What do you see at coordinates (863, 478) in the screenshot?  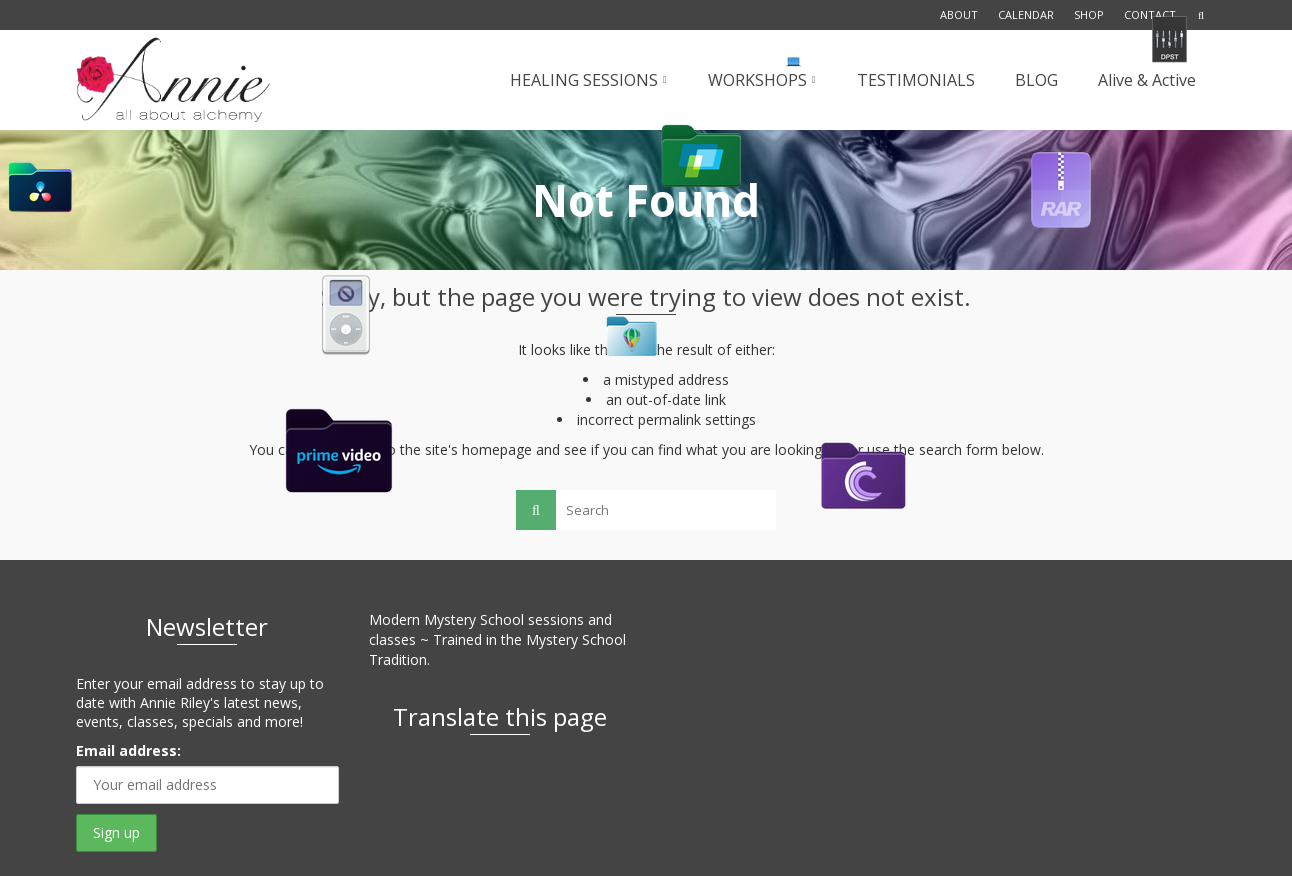 I see `open folder containing bittorrent downloads` at bounding box center [863, 478].